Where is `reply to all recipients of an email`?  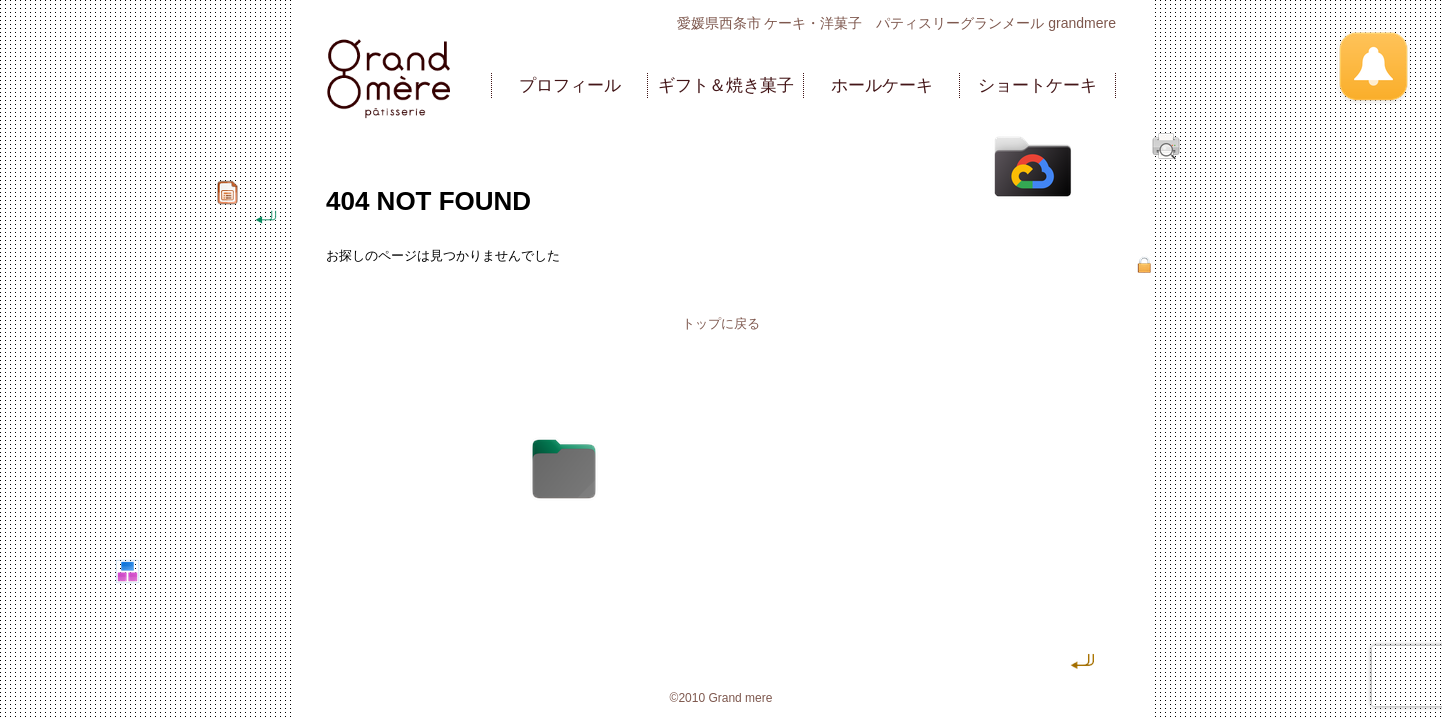 reply to all recipients of an email is located at coordinates (1082, 660).